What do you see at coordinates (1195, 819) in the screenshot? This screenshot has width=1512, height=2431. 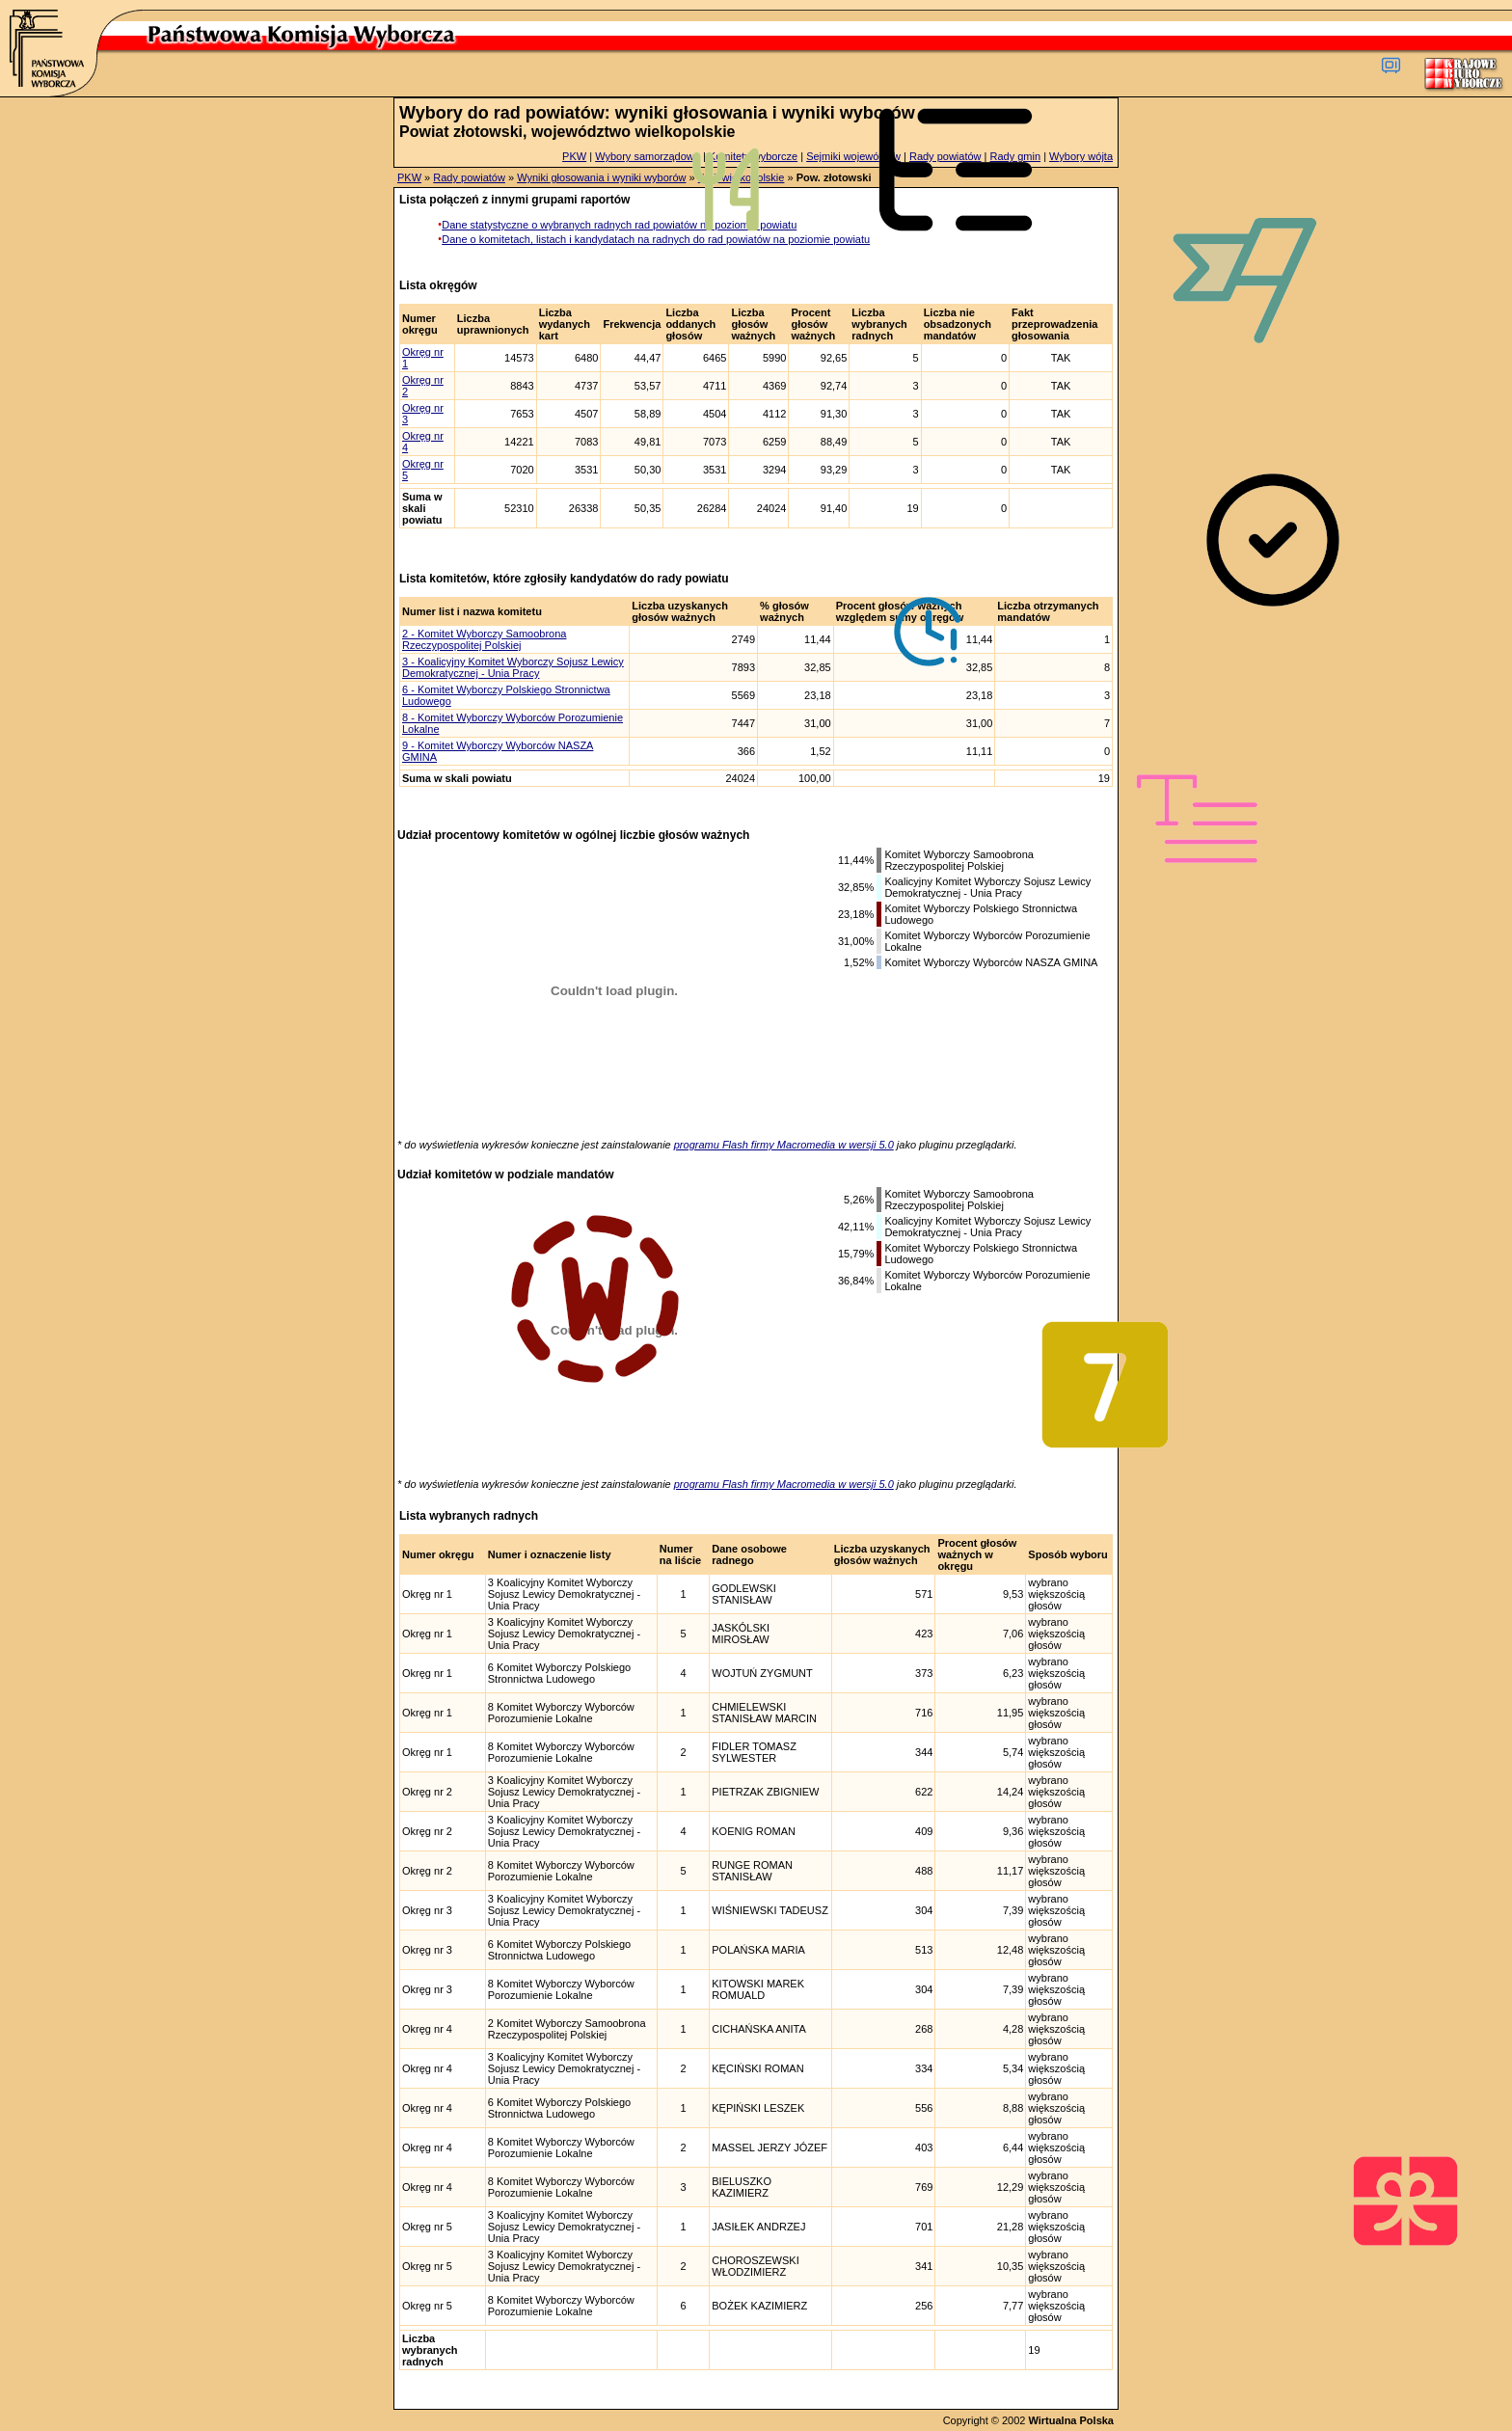 I see `read new york times article` at bounding box center [1195, 819].